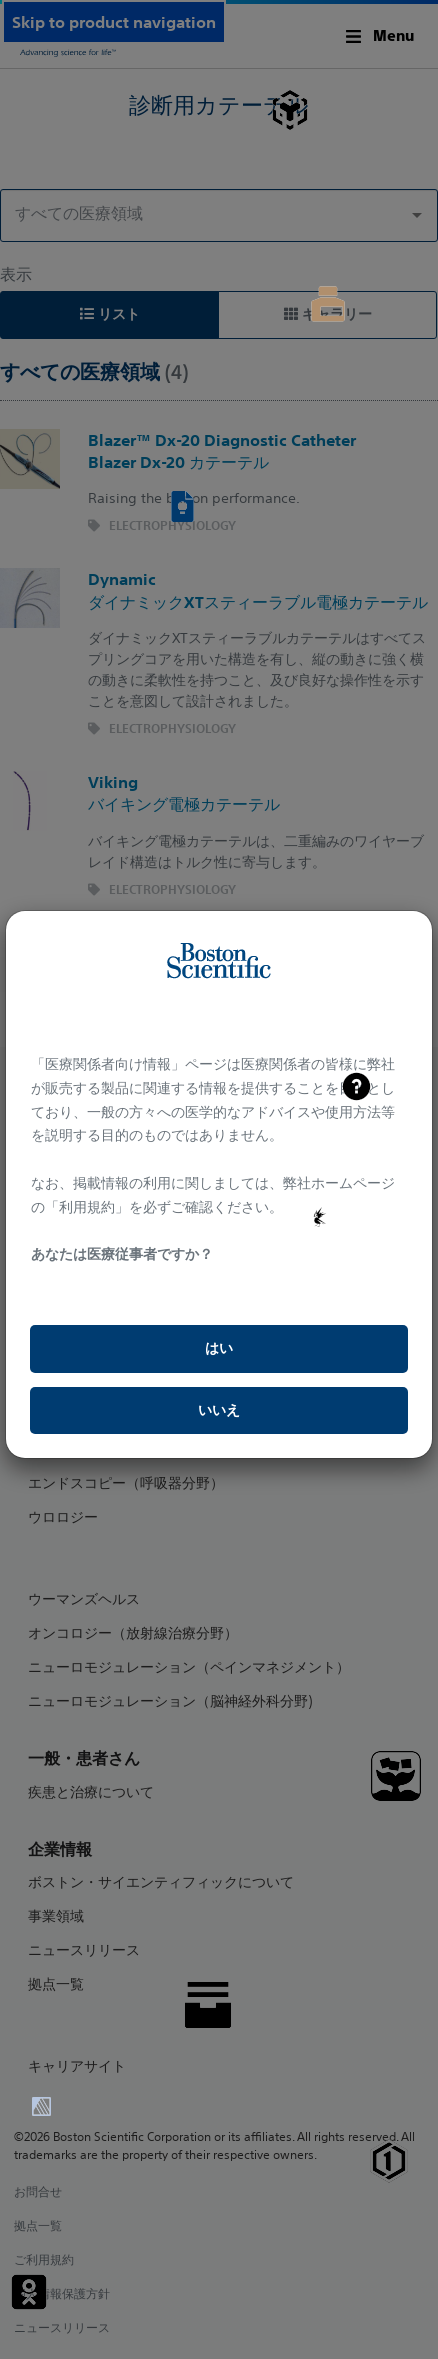 This screenshot has width=438, height=2359. Describe the element at coordinates (182, 506) in the screenshot. I see `open google keep app` at that location.